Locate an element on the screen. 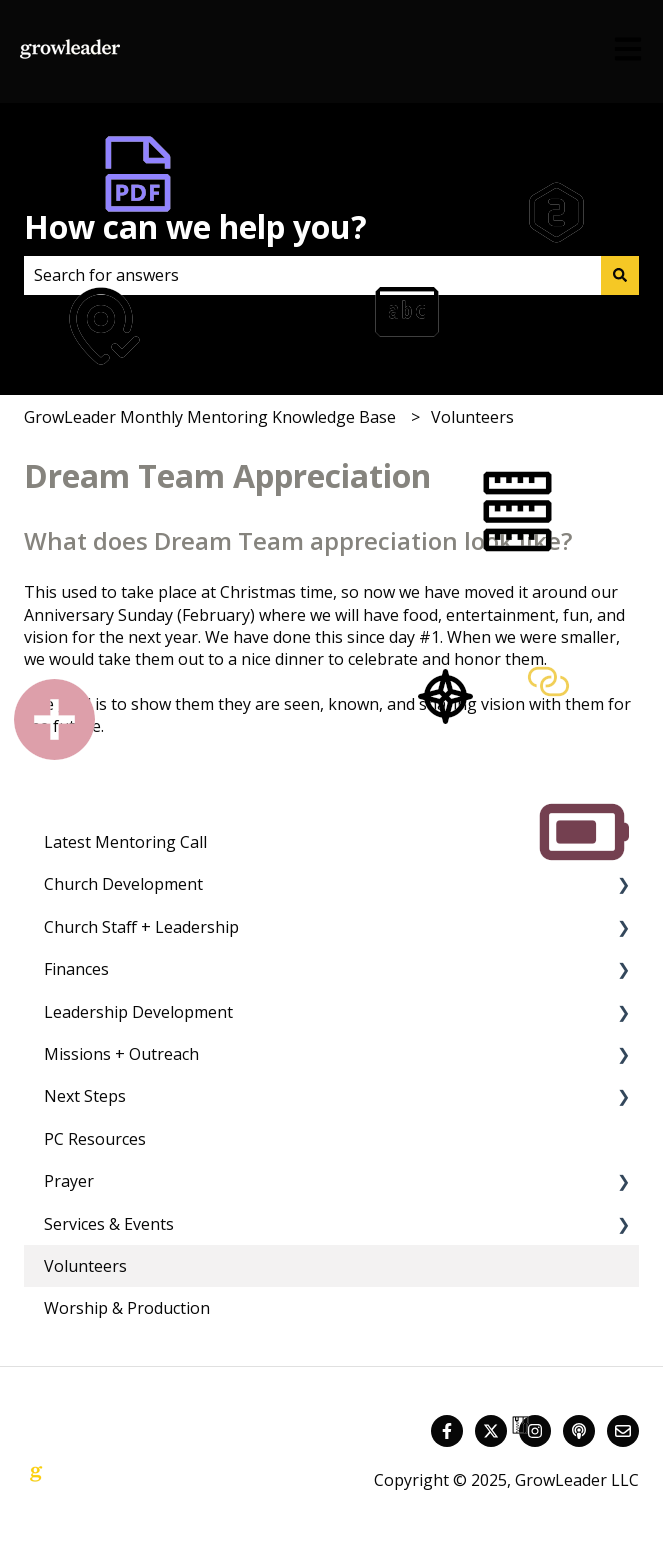 The height and width of the screenshot is (1562, 663). indicates battery level at 75% is located at coordinates (582, 832).